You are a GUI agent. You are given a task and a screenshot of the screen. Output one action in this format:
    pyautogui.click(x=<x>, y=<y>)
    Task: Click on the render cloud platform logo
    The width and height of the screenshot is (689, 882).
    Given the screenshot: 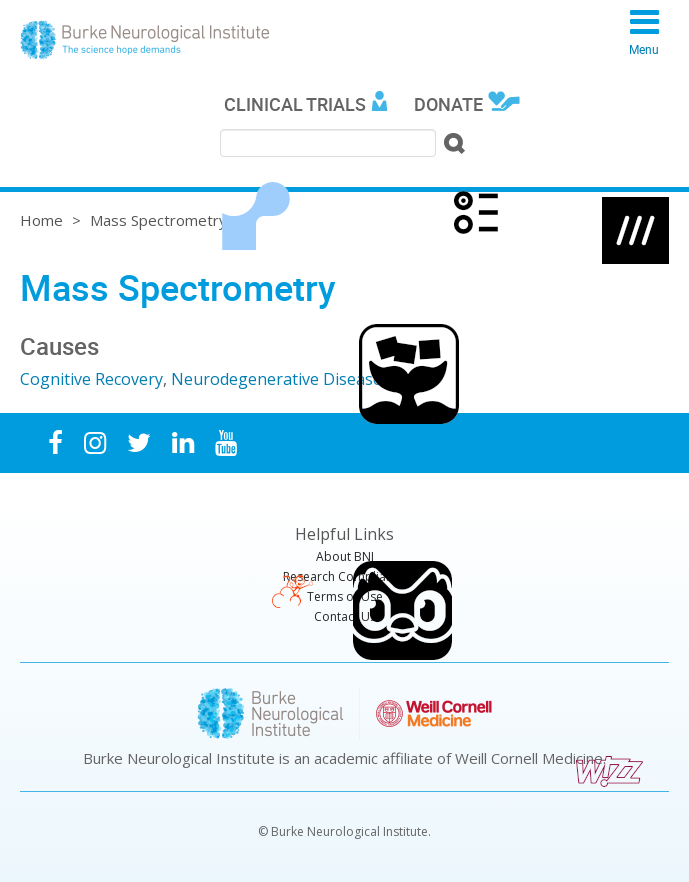 What is the action you would take?
    pyautogui.click(x=256, y=216)
    